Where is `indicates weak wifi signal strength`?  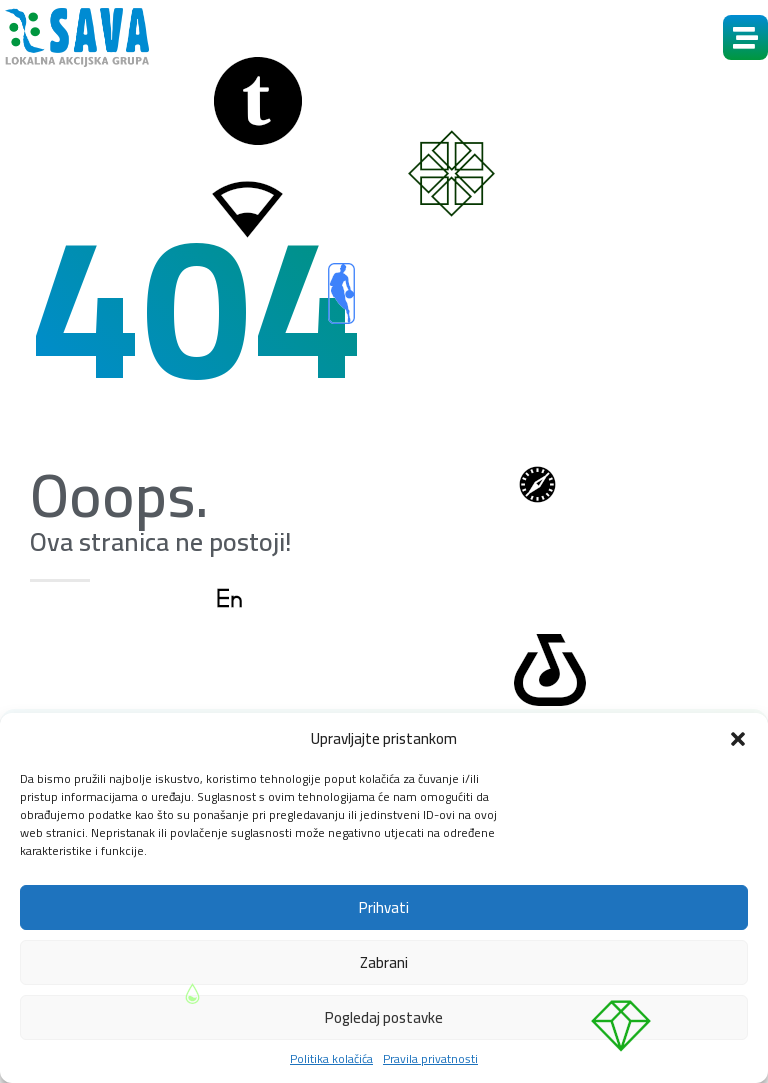 indicates weak wifi signal strength is located at coordinates (247, 209).